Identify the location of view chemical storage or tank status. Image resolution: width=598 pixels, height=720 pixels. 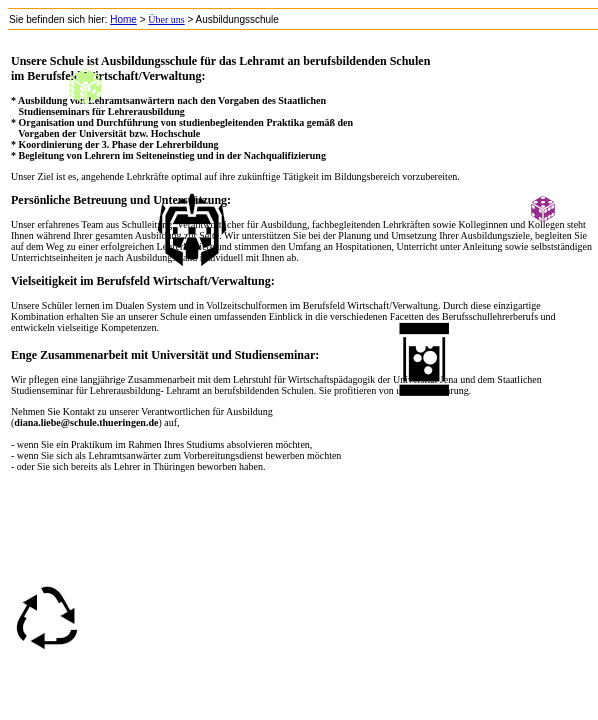
(423, 359).